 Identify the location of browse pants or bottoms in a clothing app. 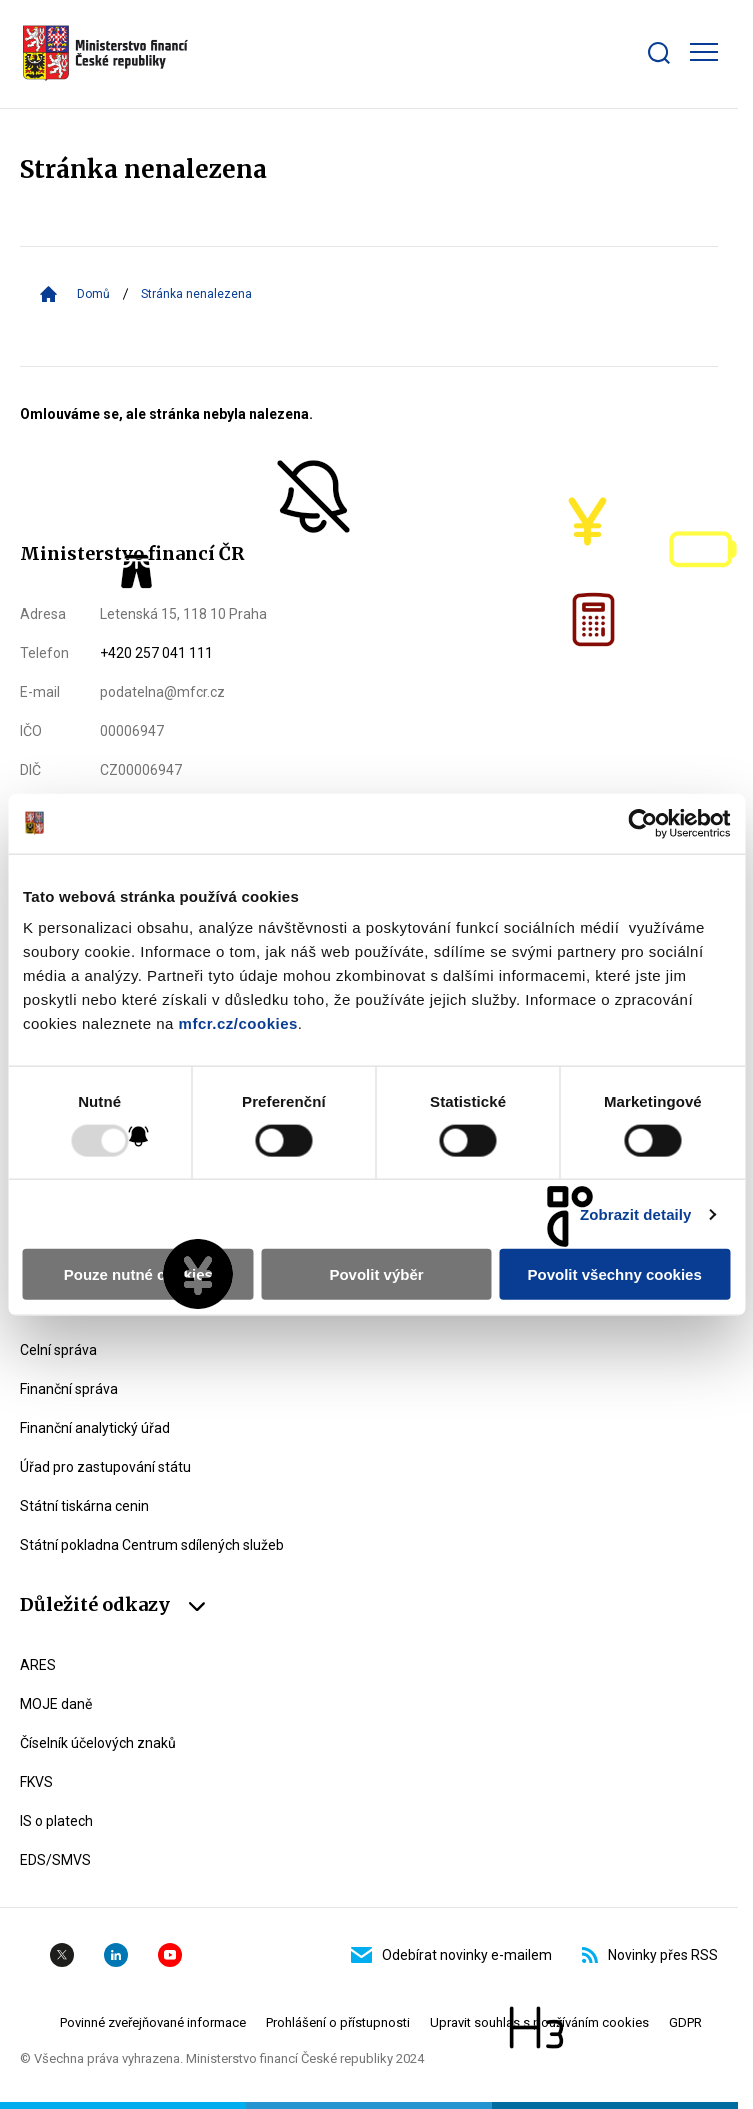
(136, 571).